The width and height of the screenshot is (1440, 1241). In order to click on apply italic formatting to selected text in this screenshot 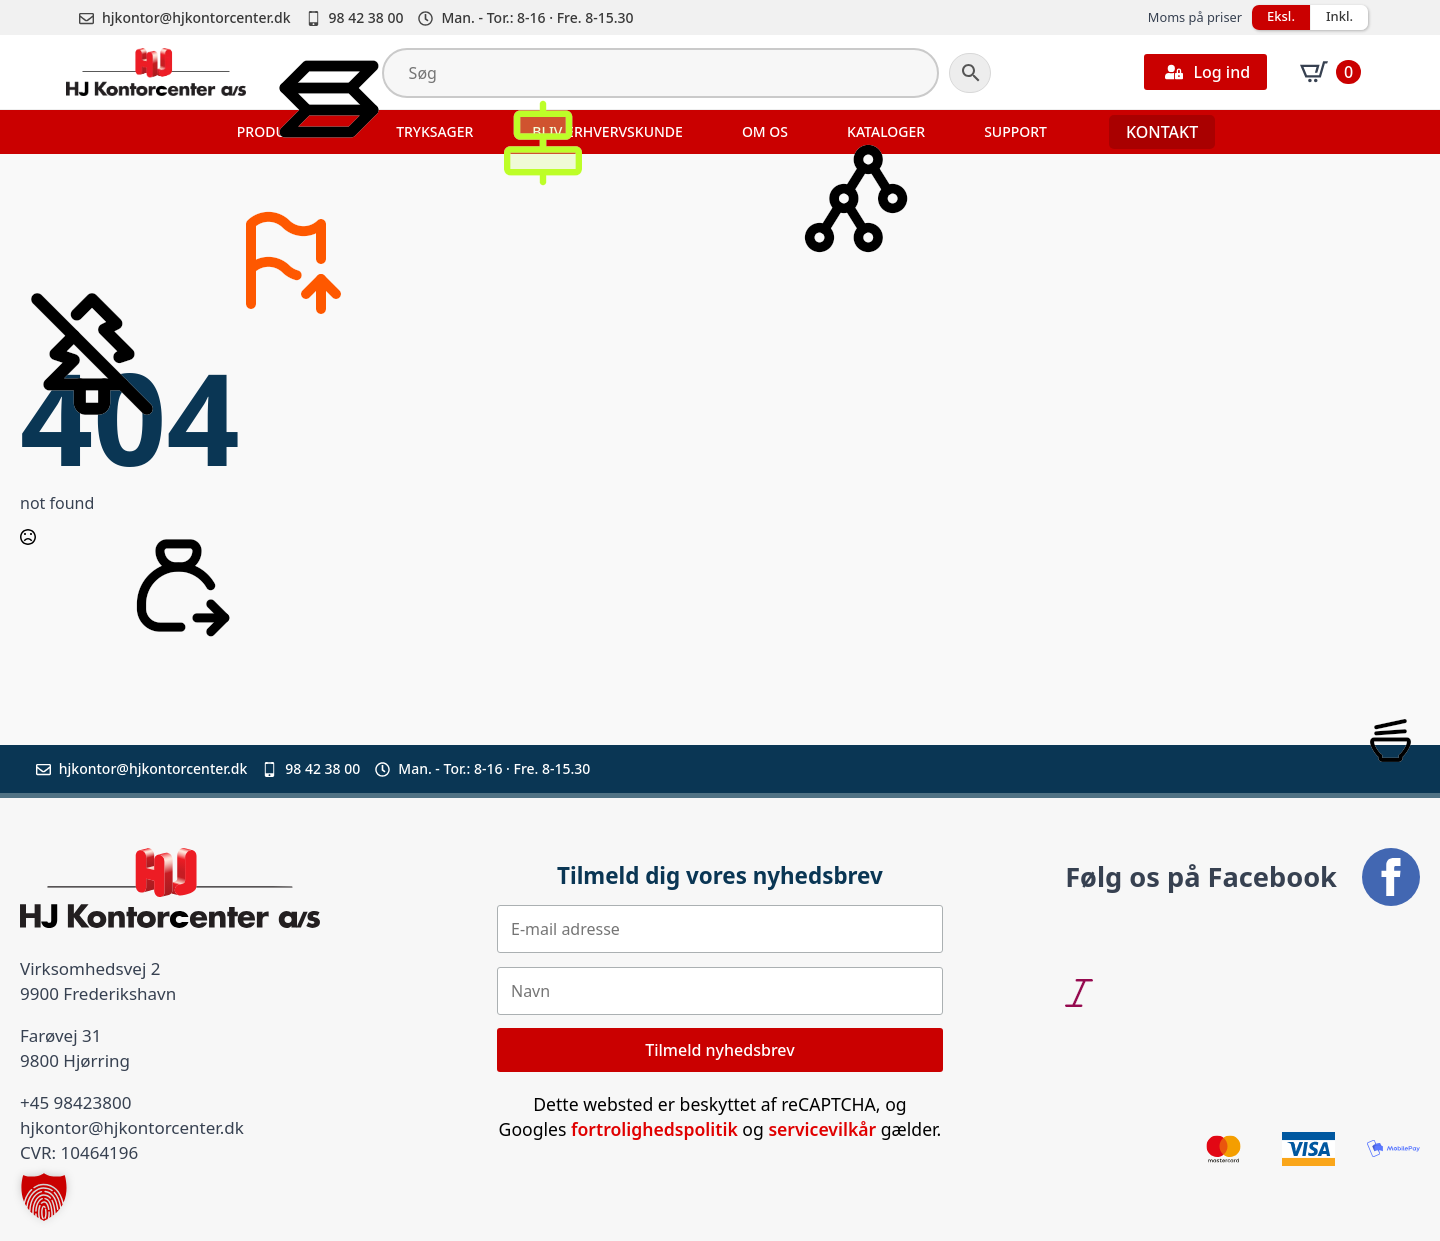, I will do `click(1079, 993)`.